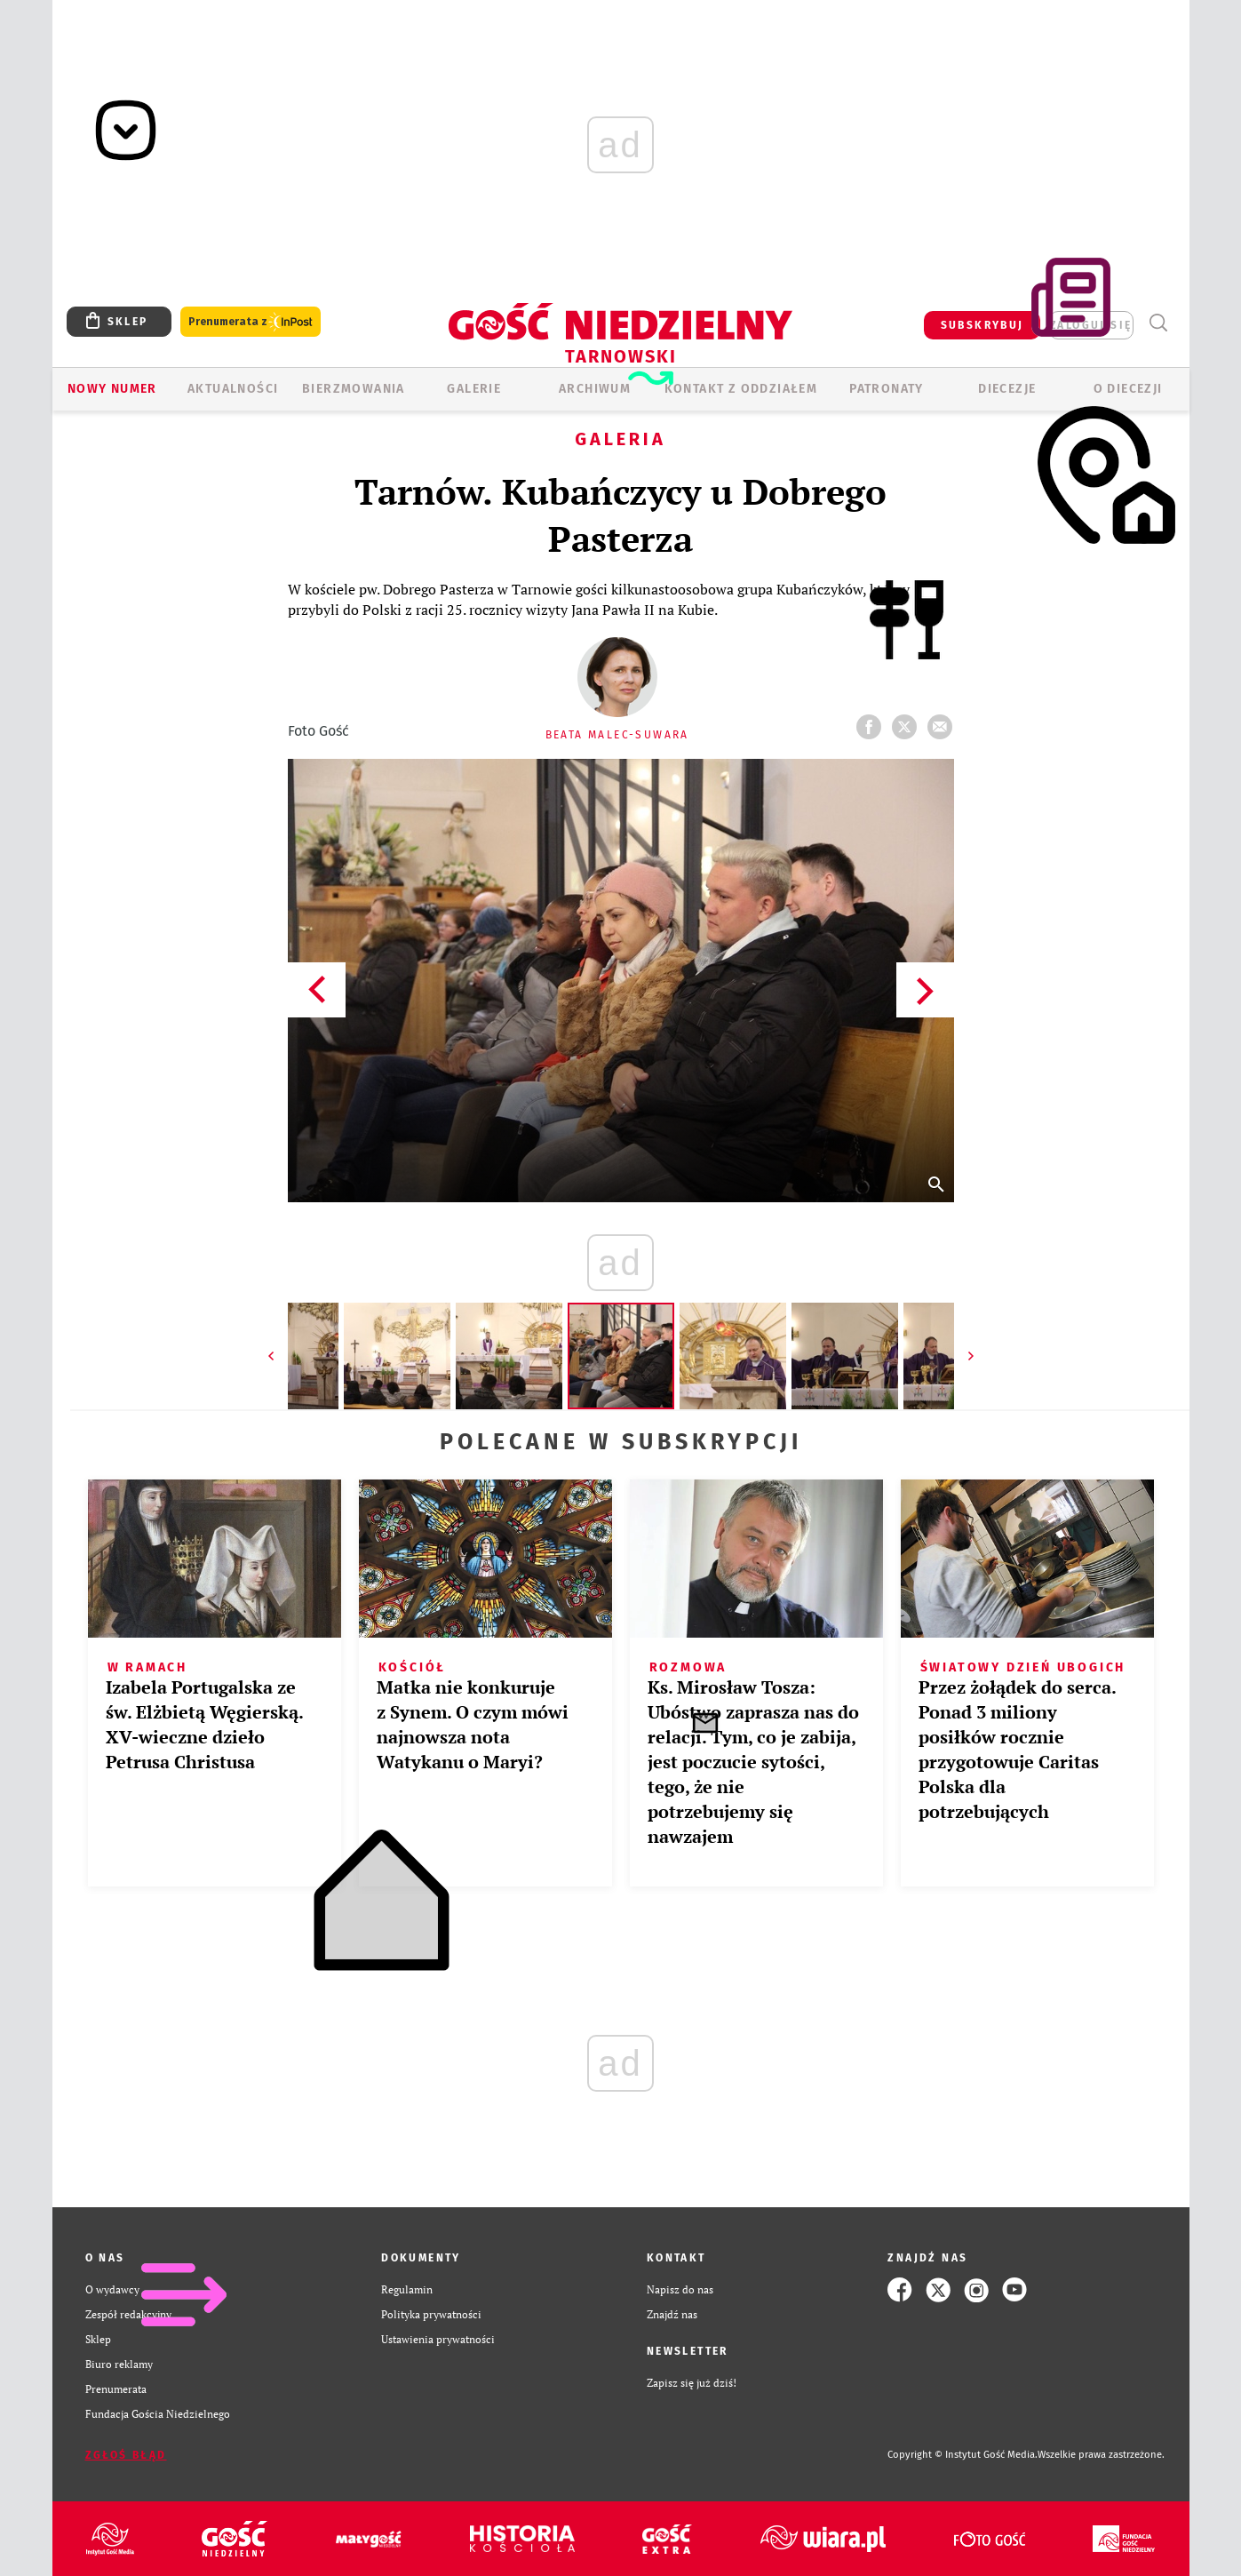 This screenshot has height=2576, width=1241. Describe the element at coordinates (181, 2294) in the screenshot. I see `disable text wrapping in editor` at that location.